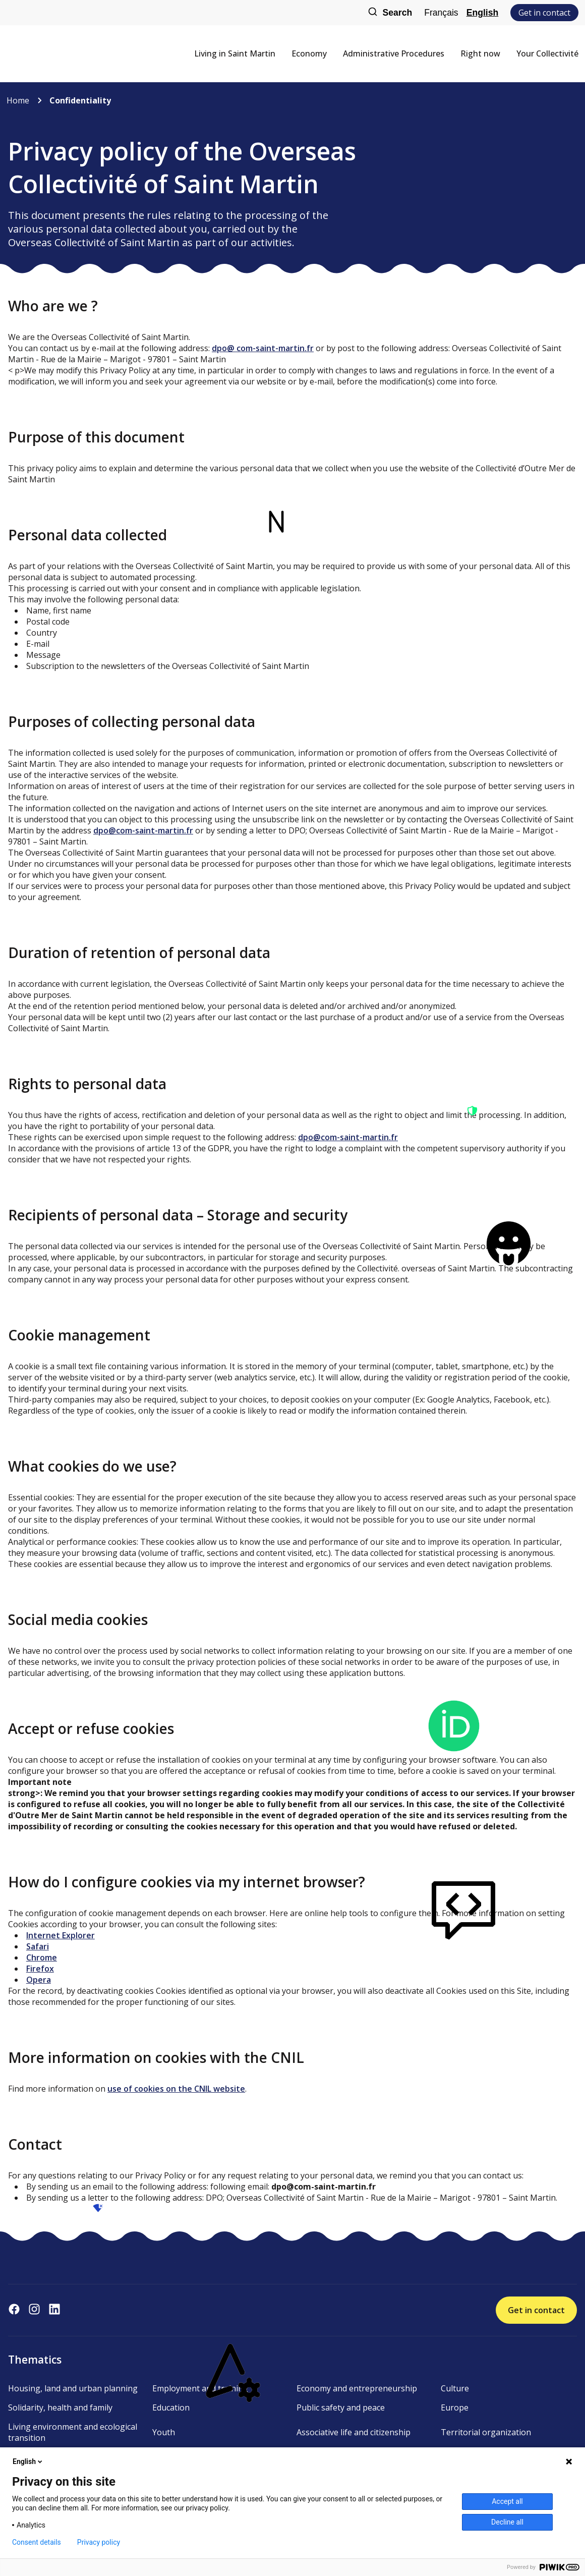 This screenshot has height=2576, width=585. I want to click on indicates partial security or protection status, so click(472, 1110).